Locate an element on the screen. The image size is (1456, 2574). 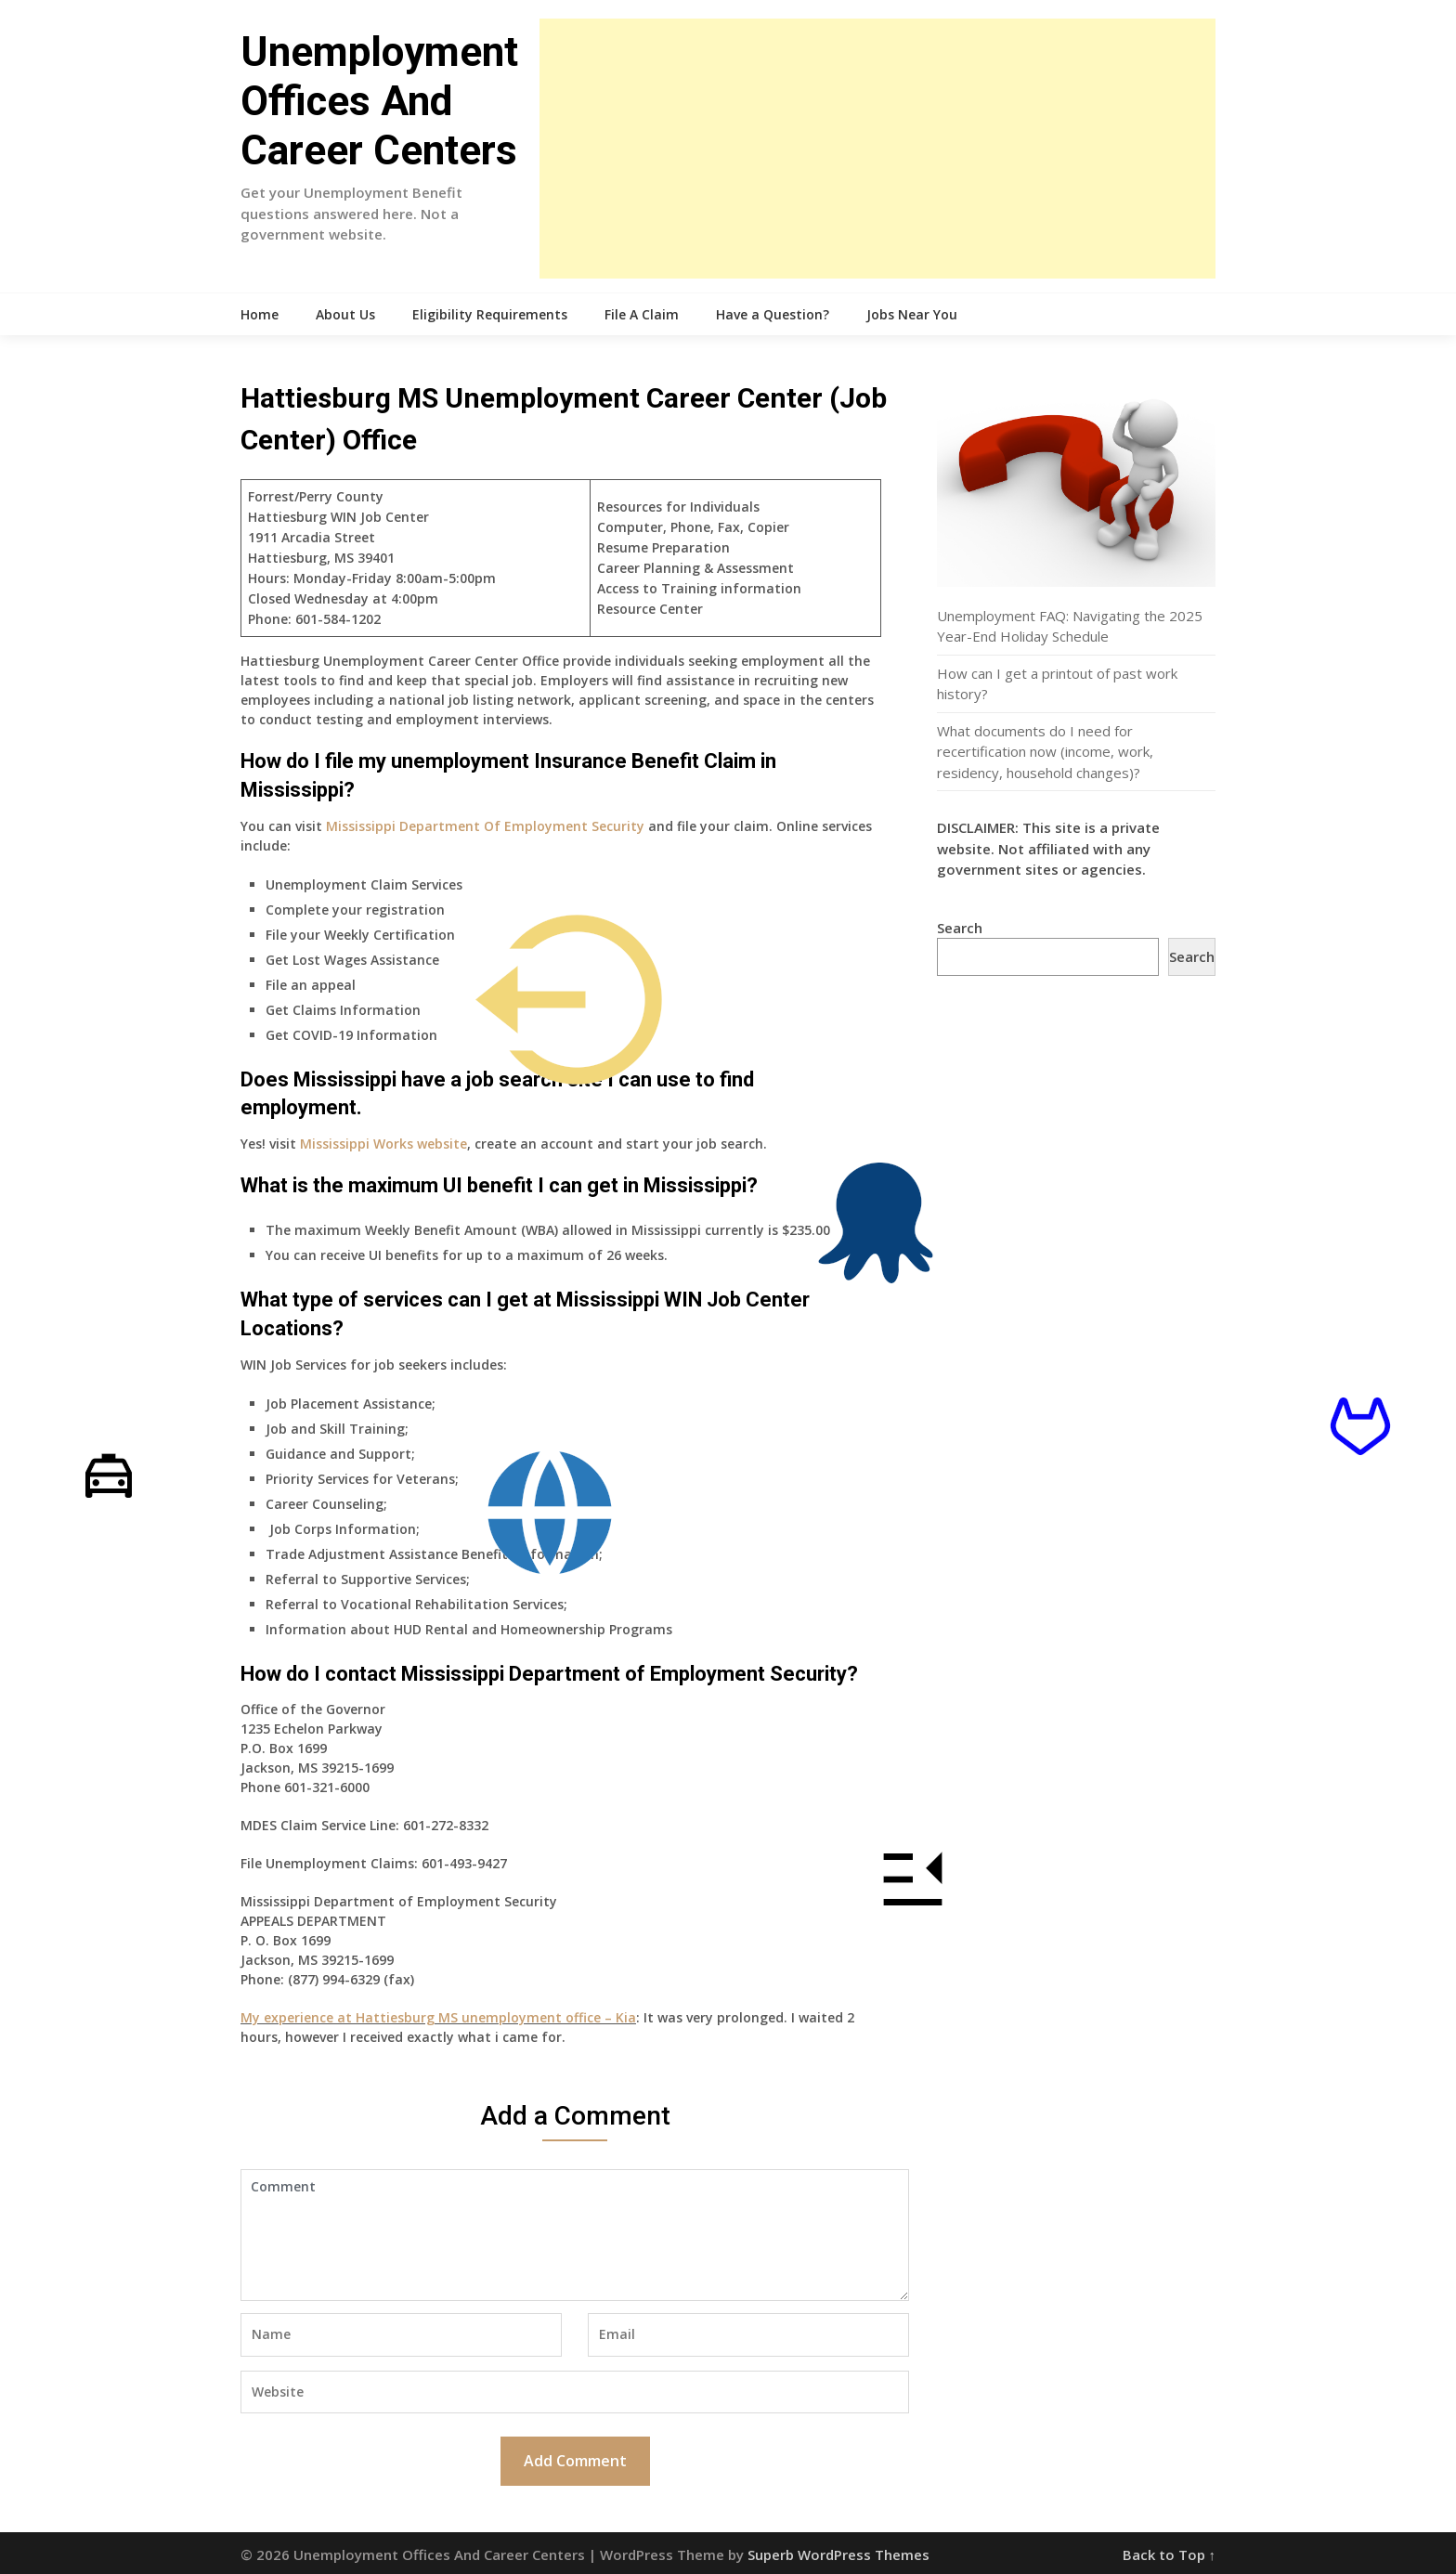
Octopus Deploy logo is located at coordinates (876, 1223).